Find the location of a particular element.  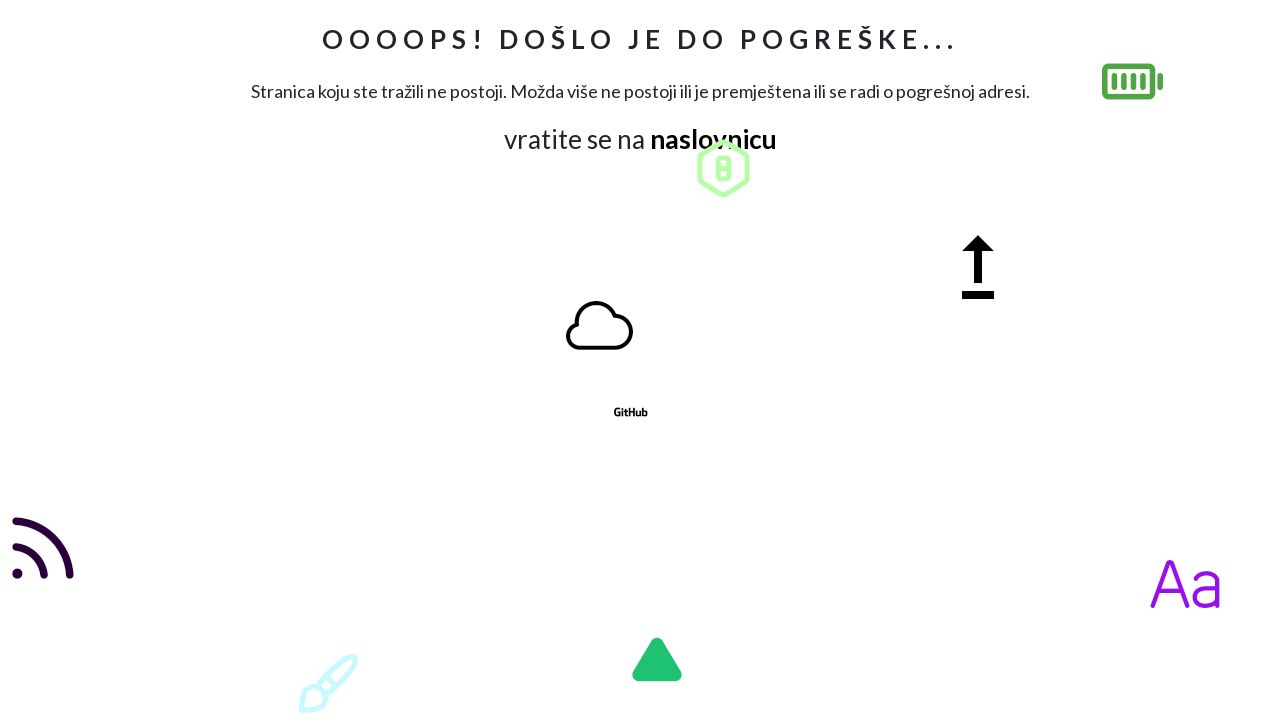

indicates battery is fully charged is located at coordinates (1132, 81).